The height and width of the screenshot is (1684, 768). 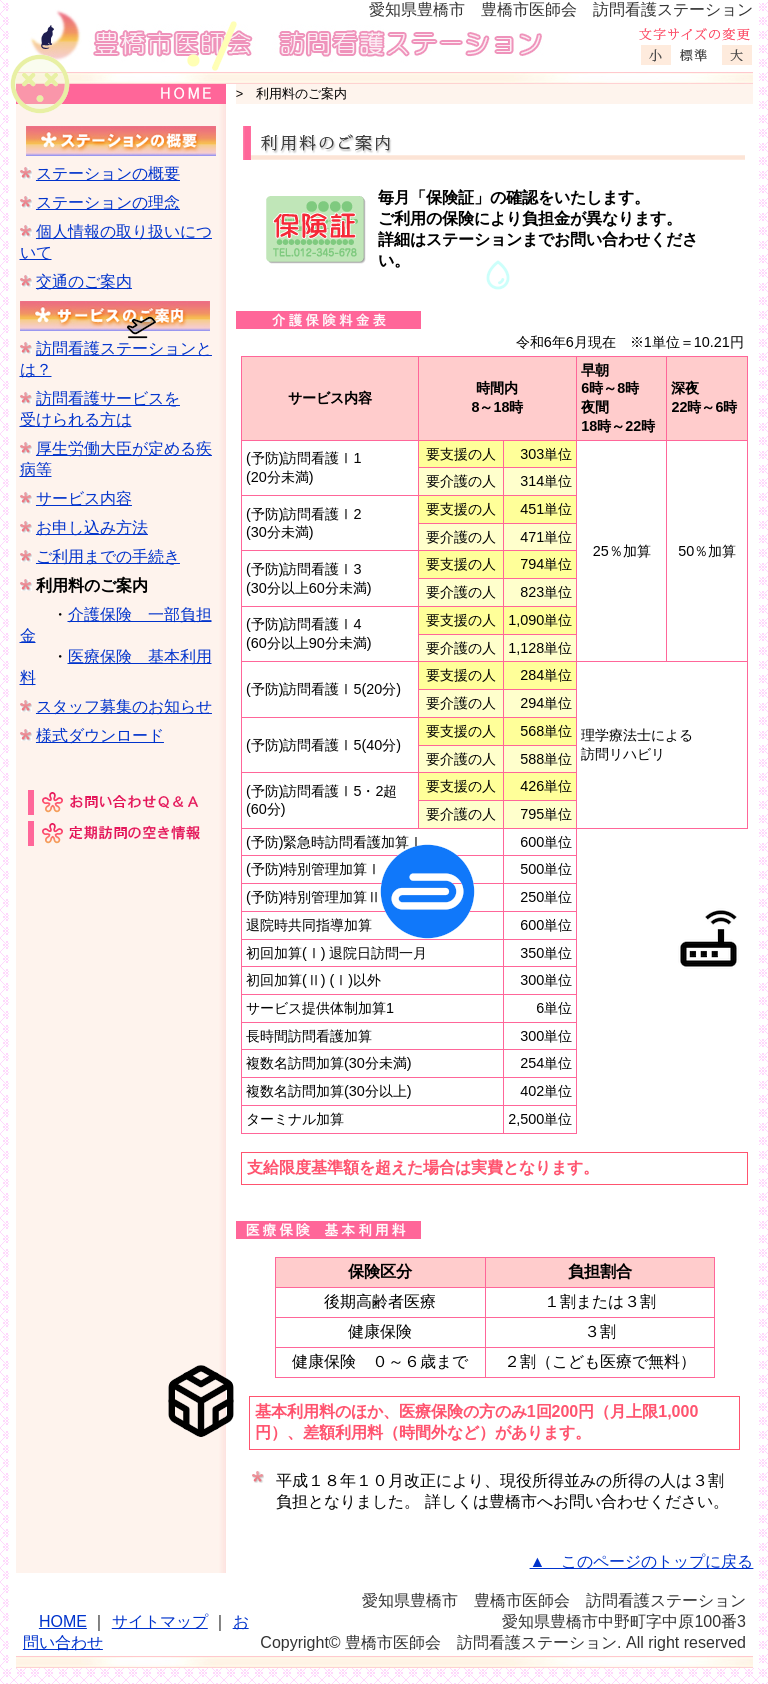 What do you see at coordinates (427, 891) in the screenshot?
I see `attach a file to your message` at bounding box center [427, 891].